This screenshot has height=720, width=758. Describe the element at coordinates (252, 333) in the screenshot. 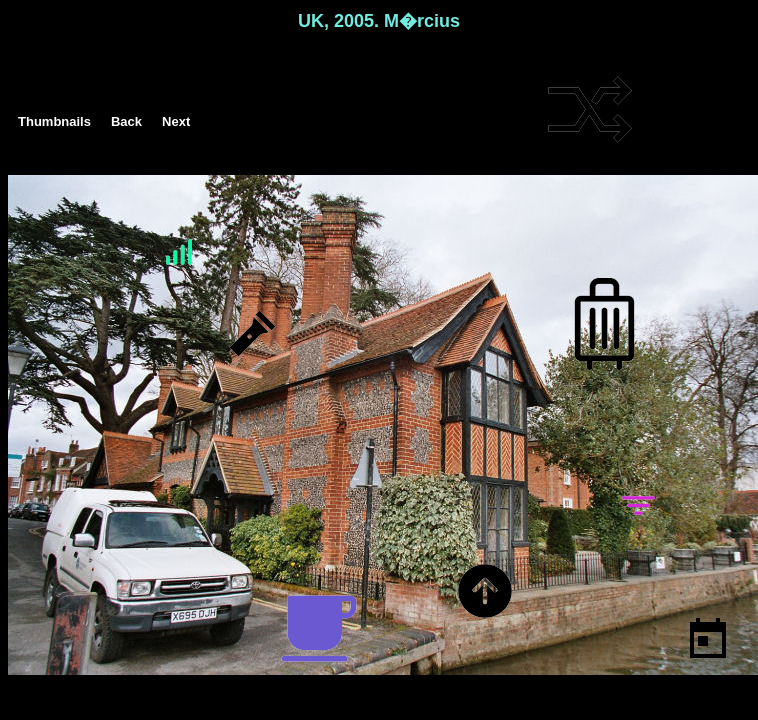

I see `toggle flashlight on/off` at that location.